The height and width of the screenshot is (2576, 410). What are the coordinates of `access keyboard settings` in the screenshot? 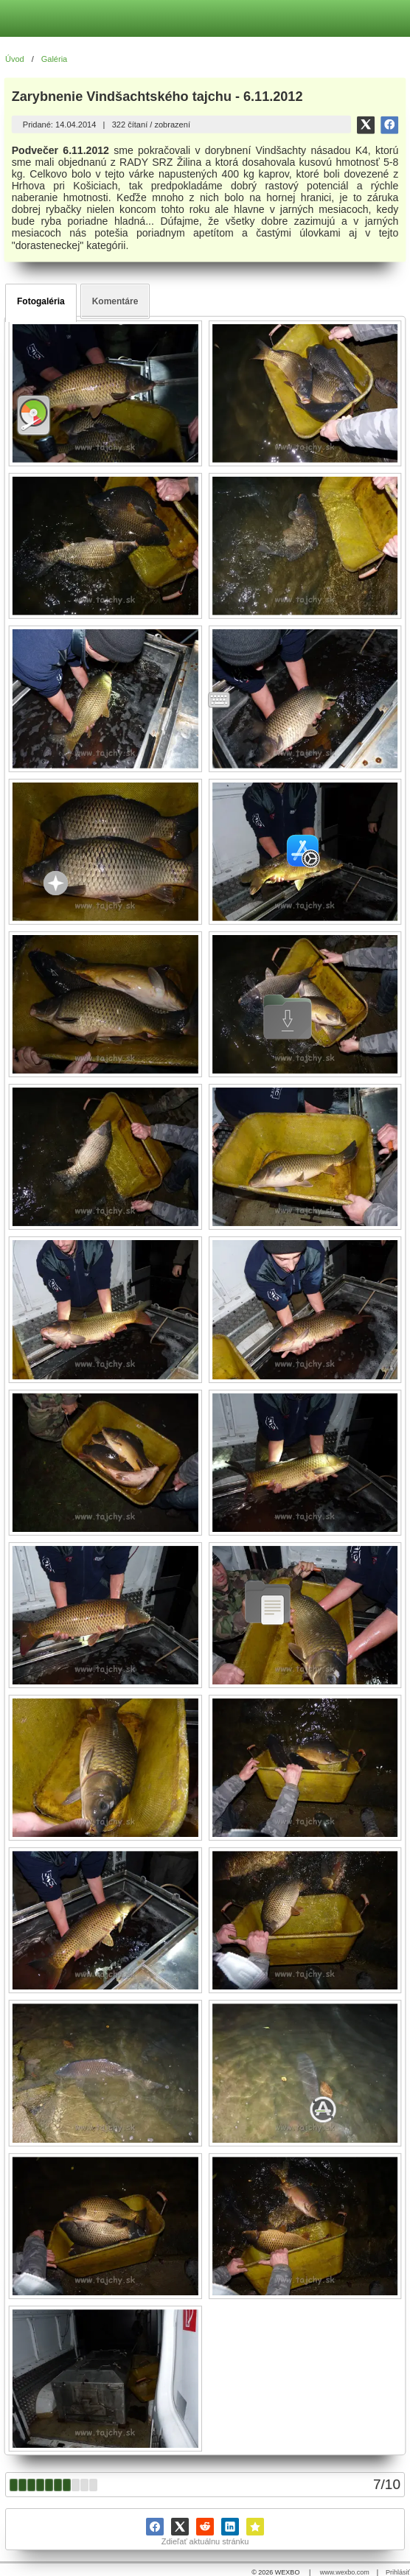 It's located at (219, 700).